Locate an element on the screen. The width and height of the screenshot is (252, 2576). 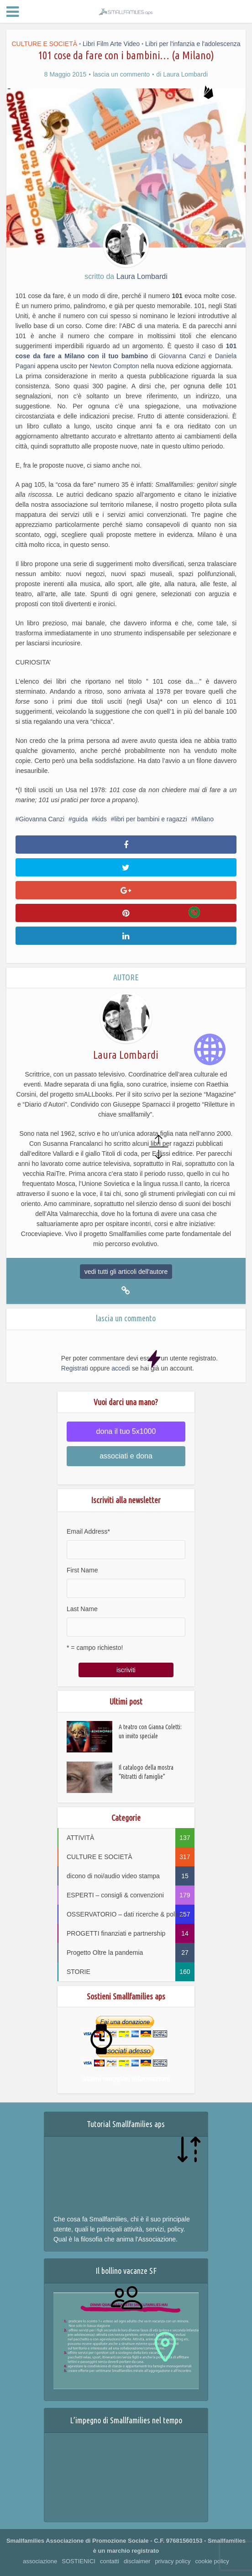
toggle flash on for camera is located at coordinates (154, 1359).